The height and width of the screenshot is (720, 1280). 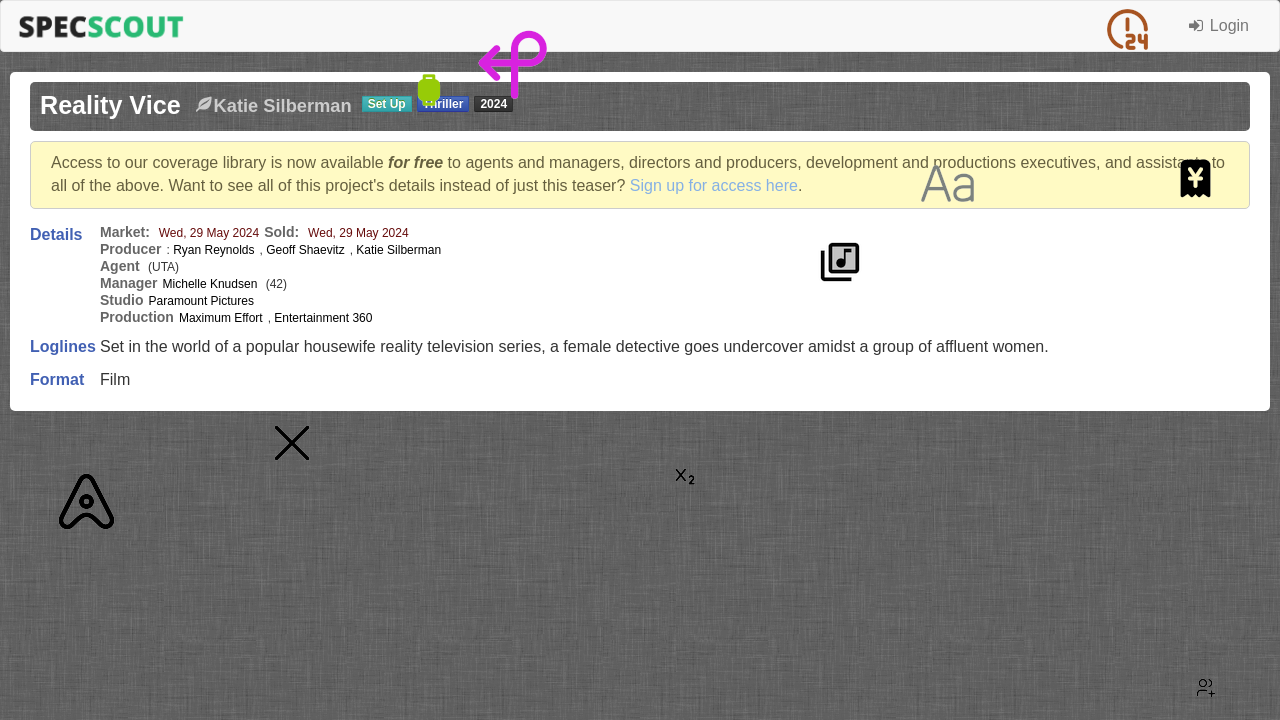 I want to click on access smartwatch settings, so click(x=429, y=90).